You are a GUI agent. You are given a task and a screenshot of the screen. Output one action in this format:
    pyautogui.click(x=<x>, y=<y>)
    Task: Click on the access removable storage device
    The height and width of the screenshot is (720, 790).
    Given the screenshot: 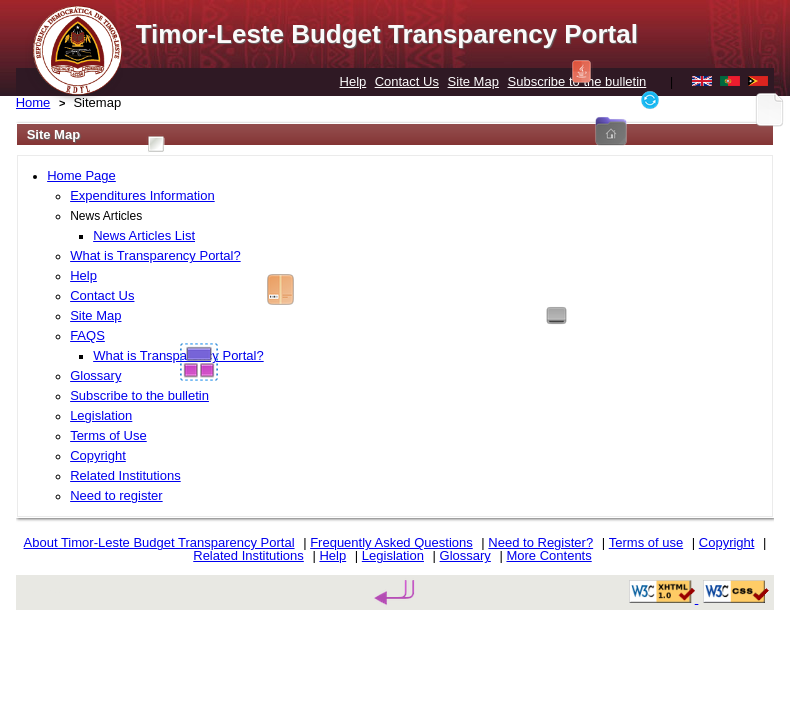 What is the action you would take?
    pyautogui.click(x=556, y=315)
    